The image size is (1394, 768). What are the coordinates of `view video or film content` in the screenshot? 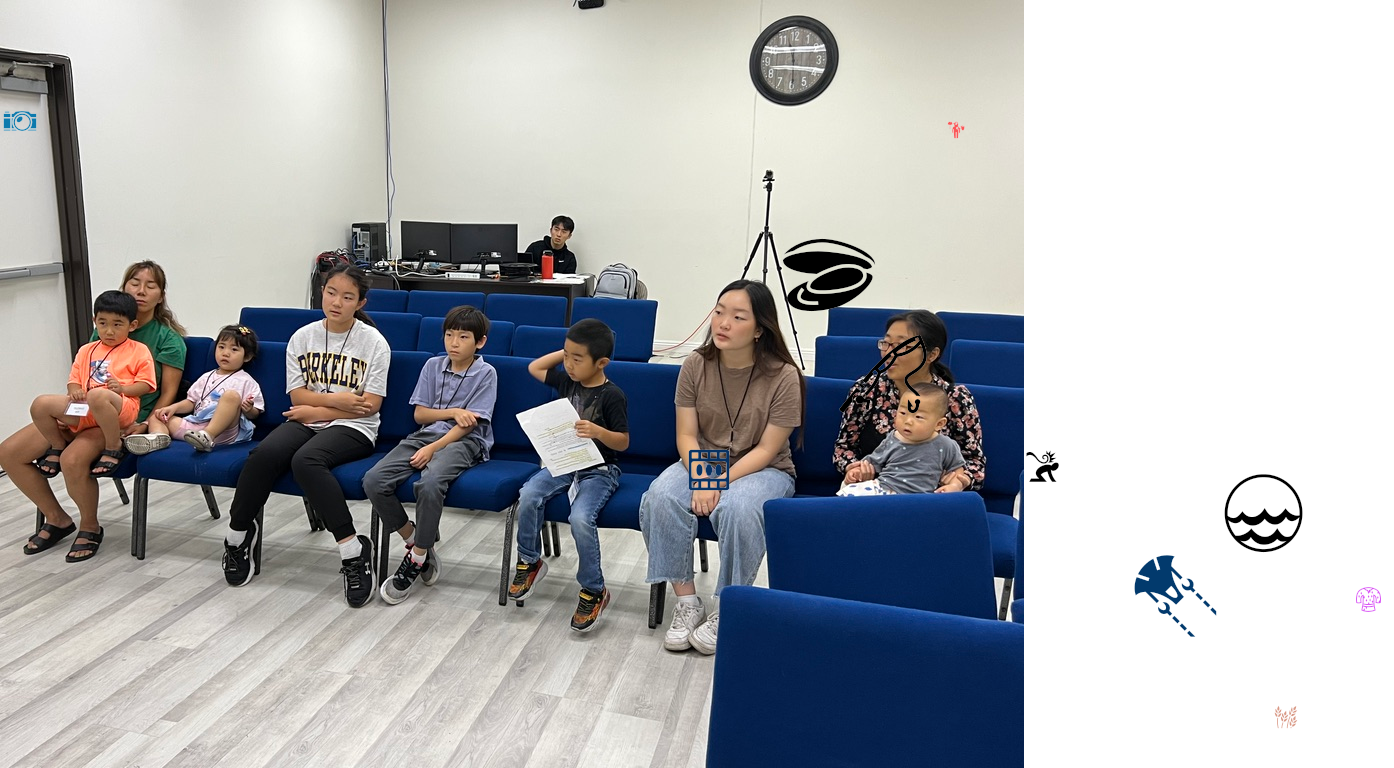 It's located at (709, 470).